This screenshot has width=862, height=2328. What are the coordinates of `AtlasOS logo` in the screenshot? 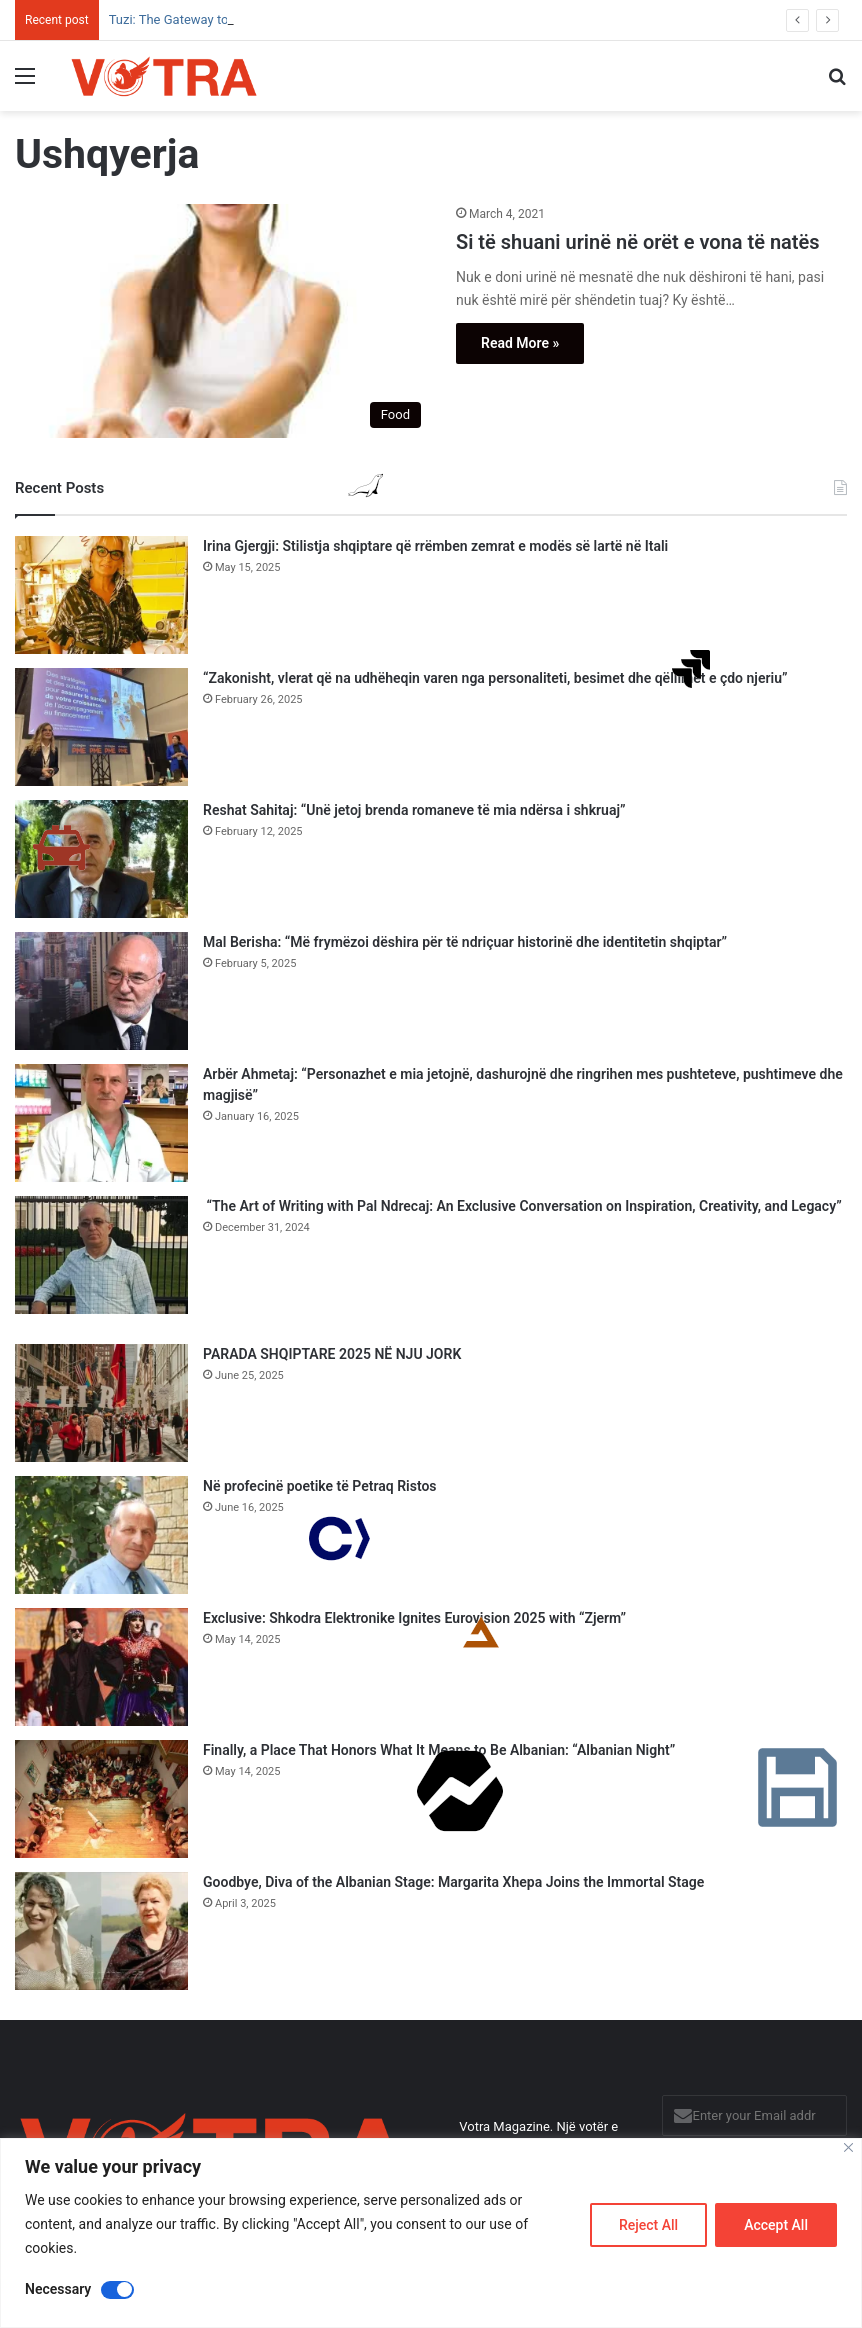 It's located at (481, 1632).